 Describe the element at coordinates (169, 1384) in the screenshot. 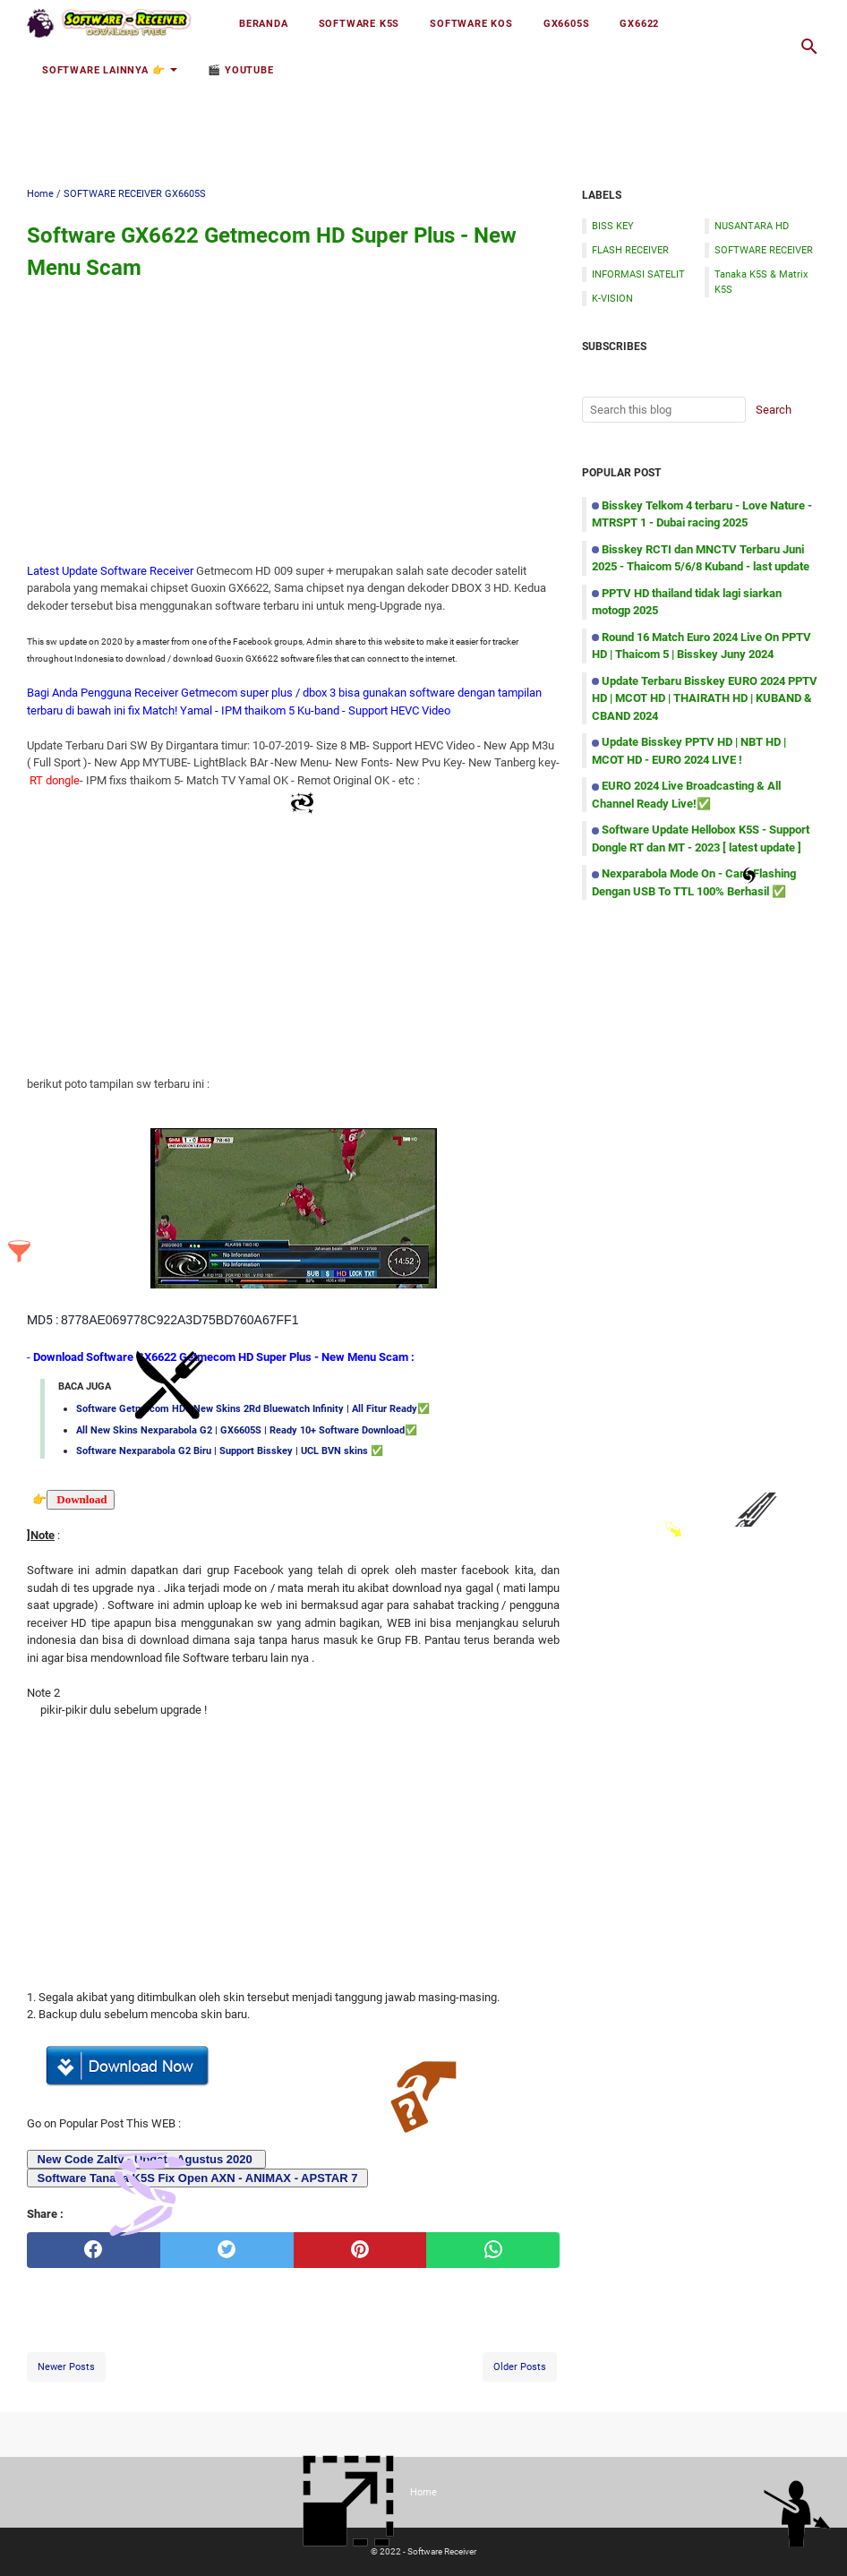

I see `find nearby restaurants or dining options` at that location.